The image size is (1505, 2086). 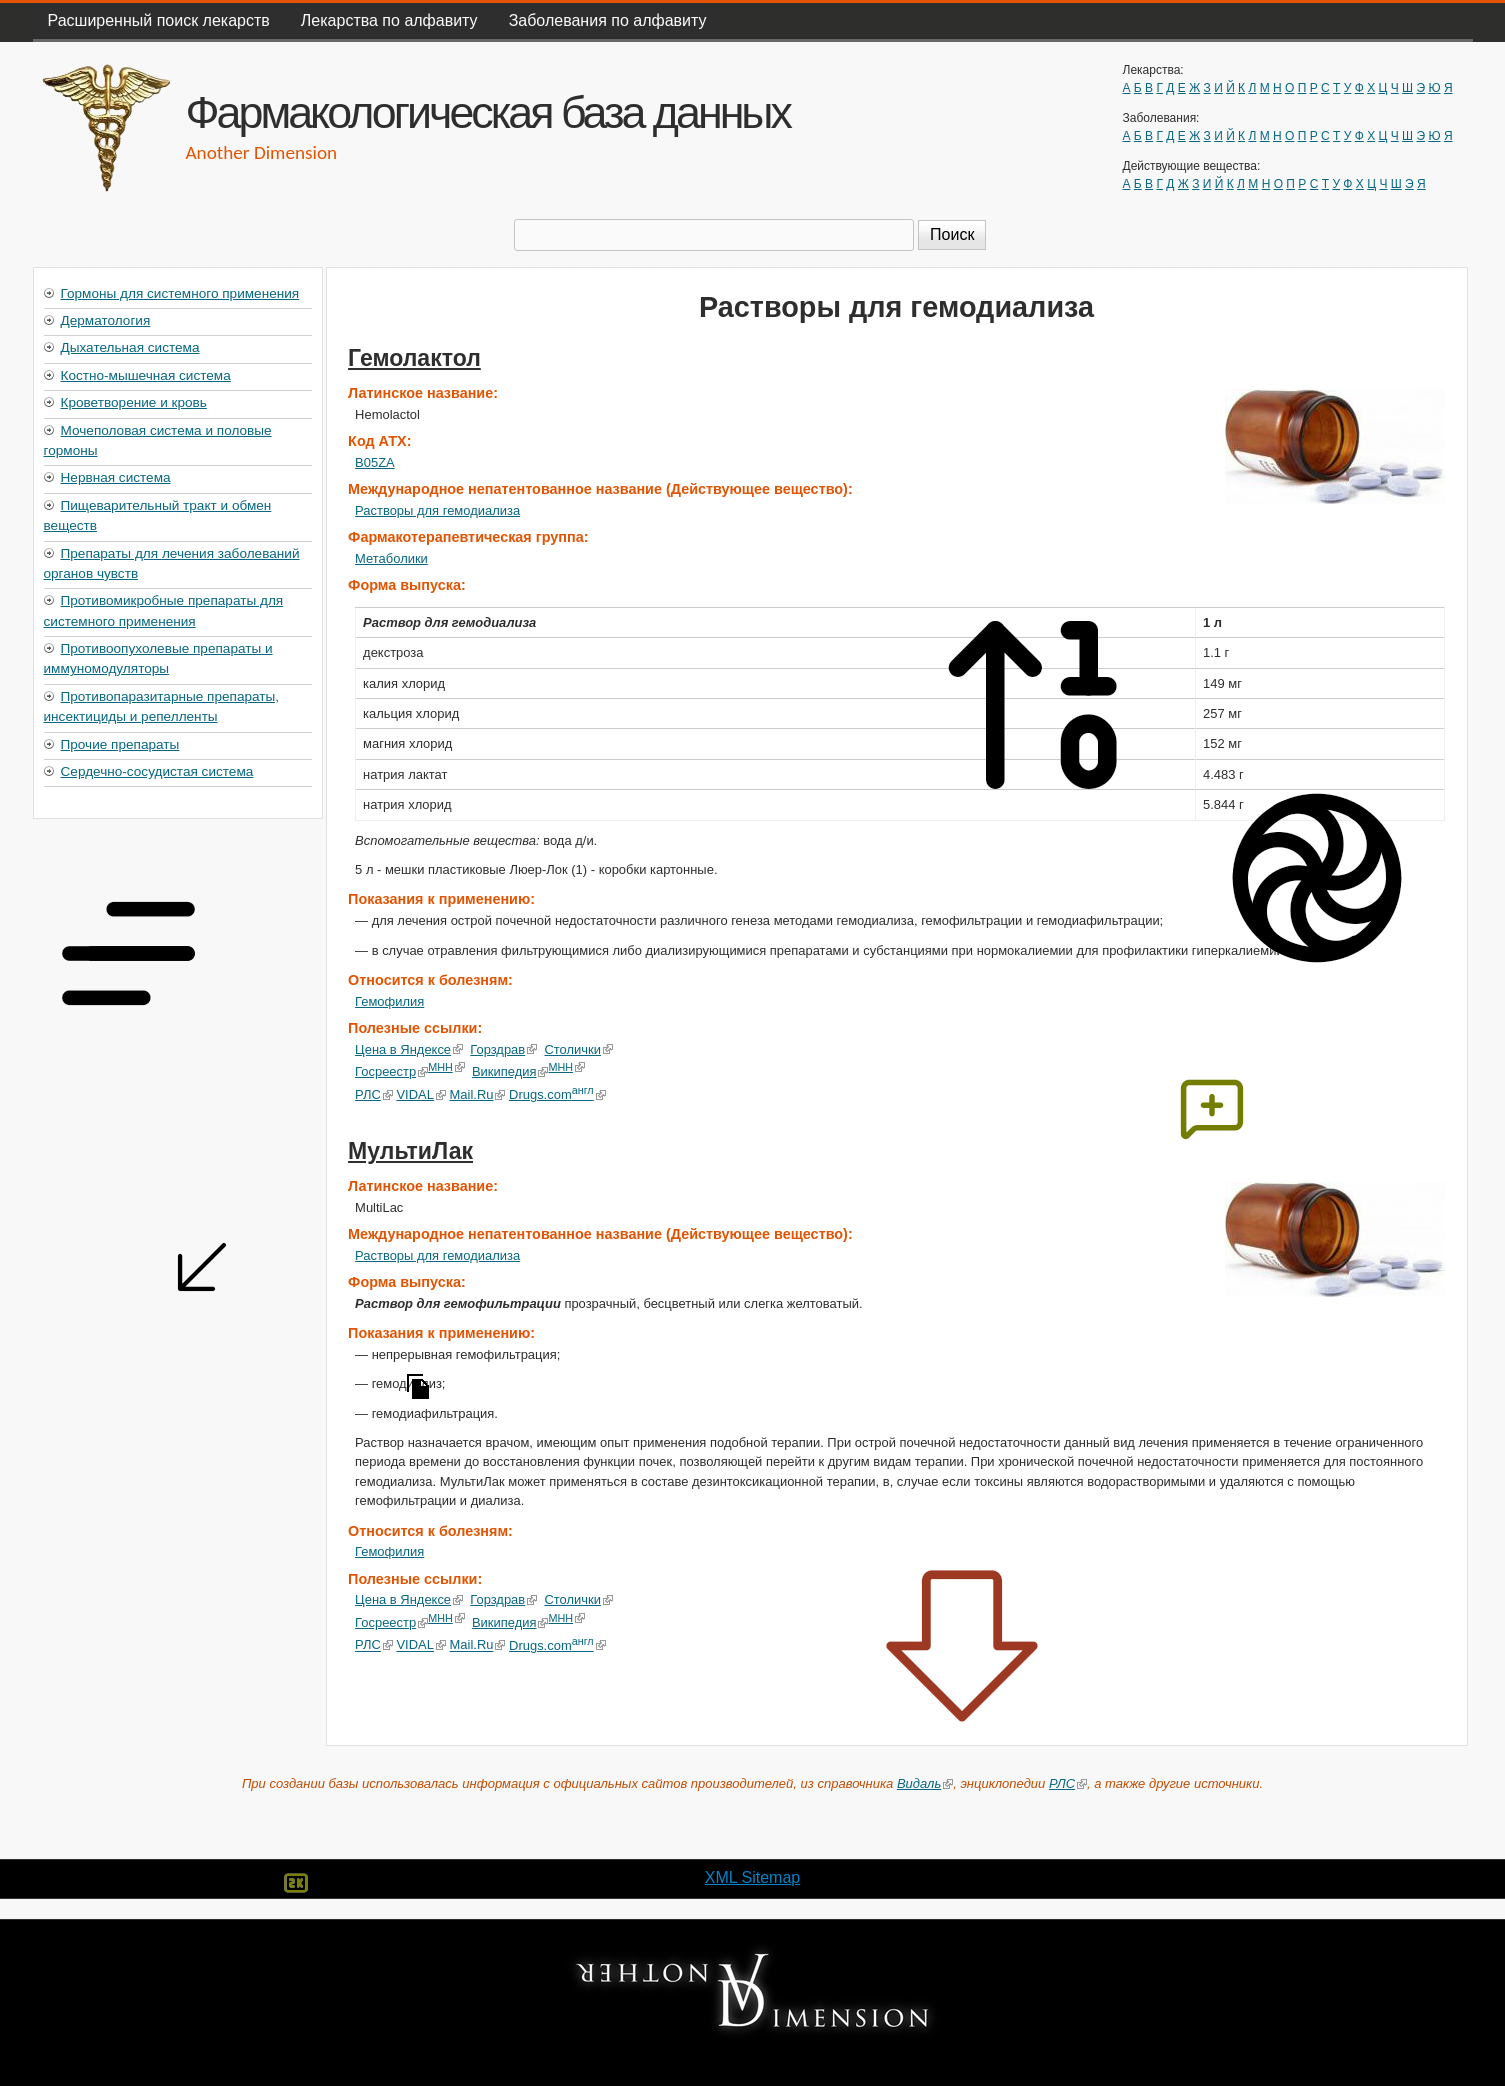 What do you see at coordinates (202, 1267) in the screenshot?
I see `navigate to the bottom-left or previous item` at bounding box center [202, 1267].